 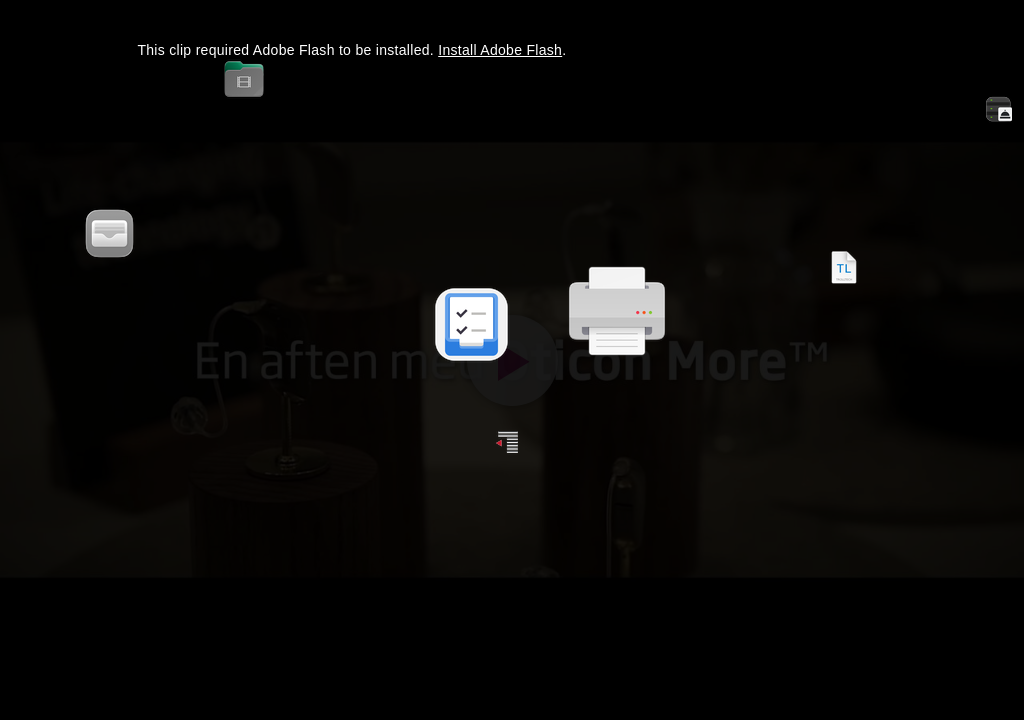 I want to click on decrease text indentation, so click(x=507, y=442).